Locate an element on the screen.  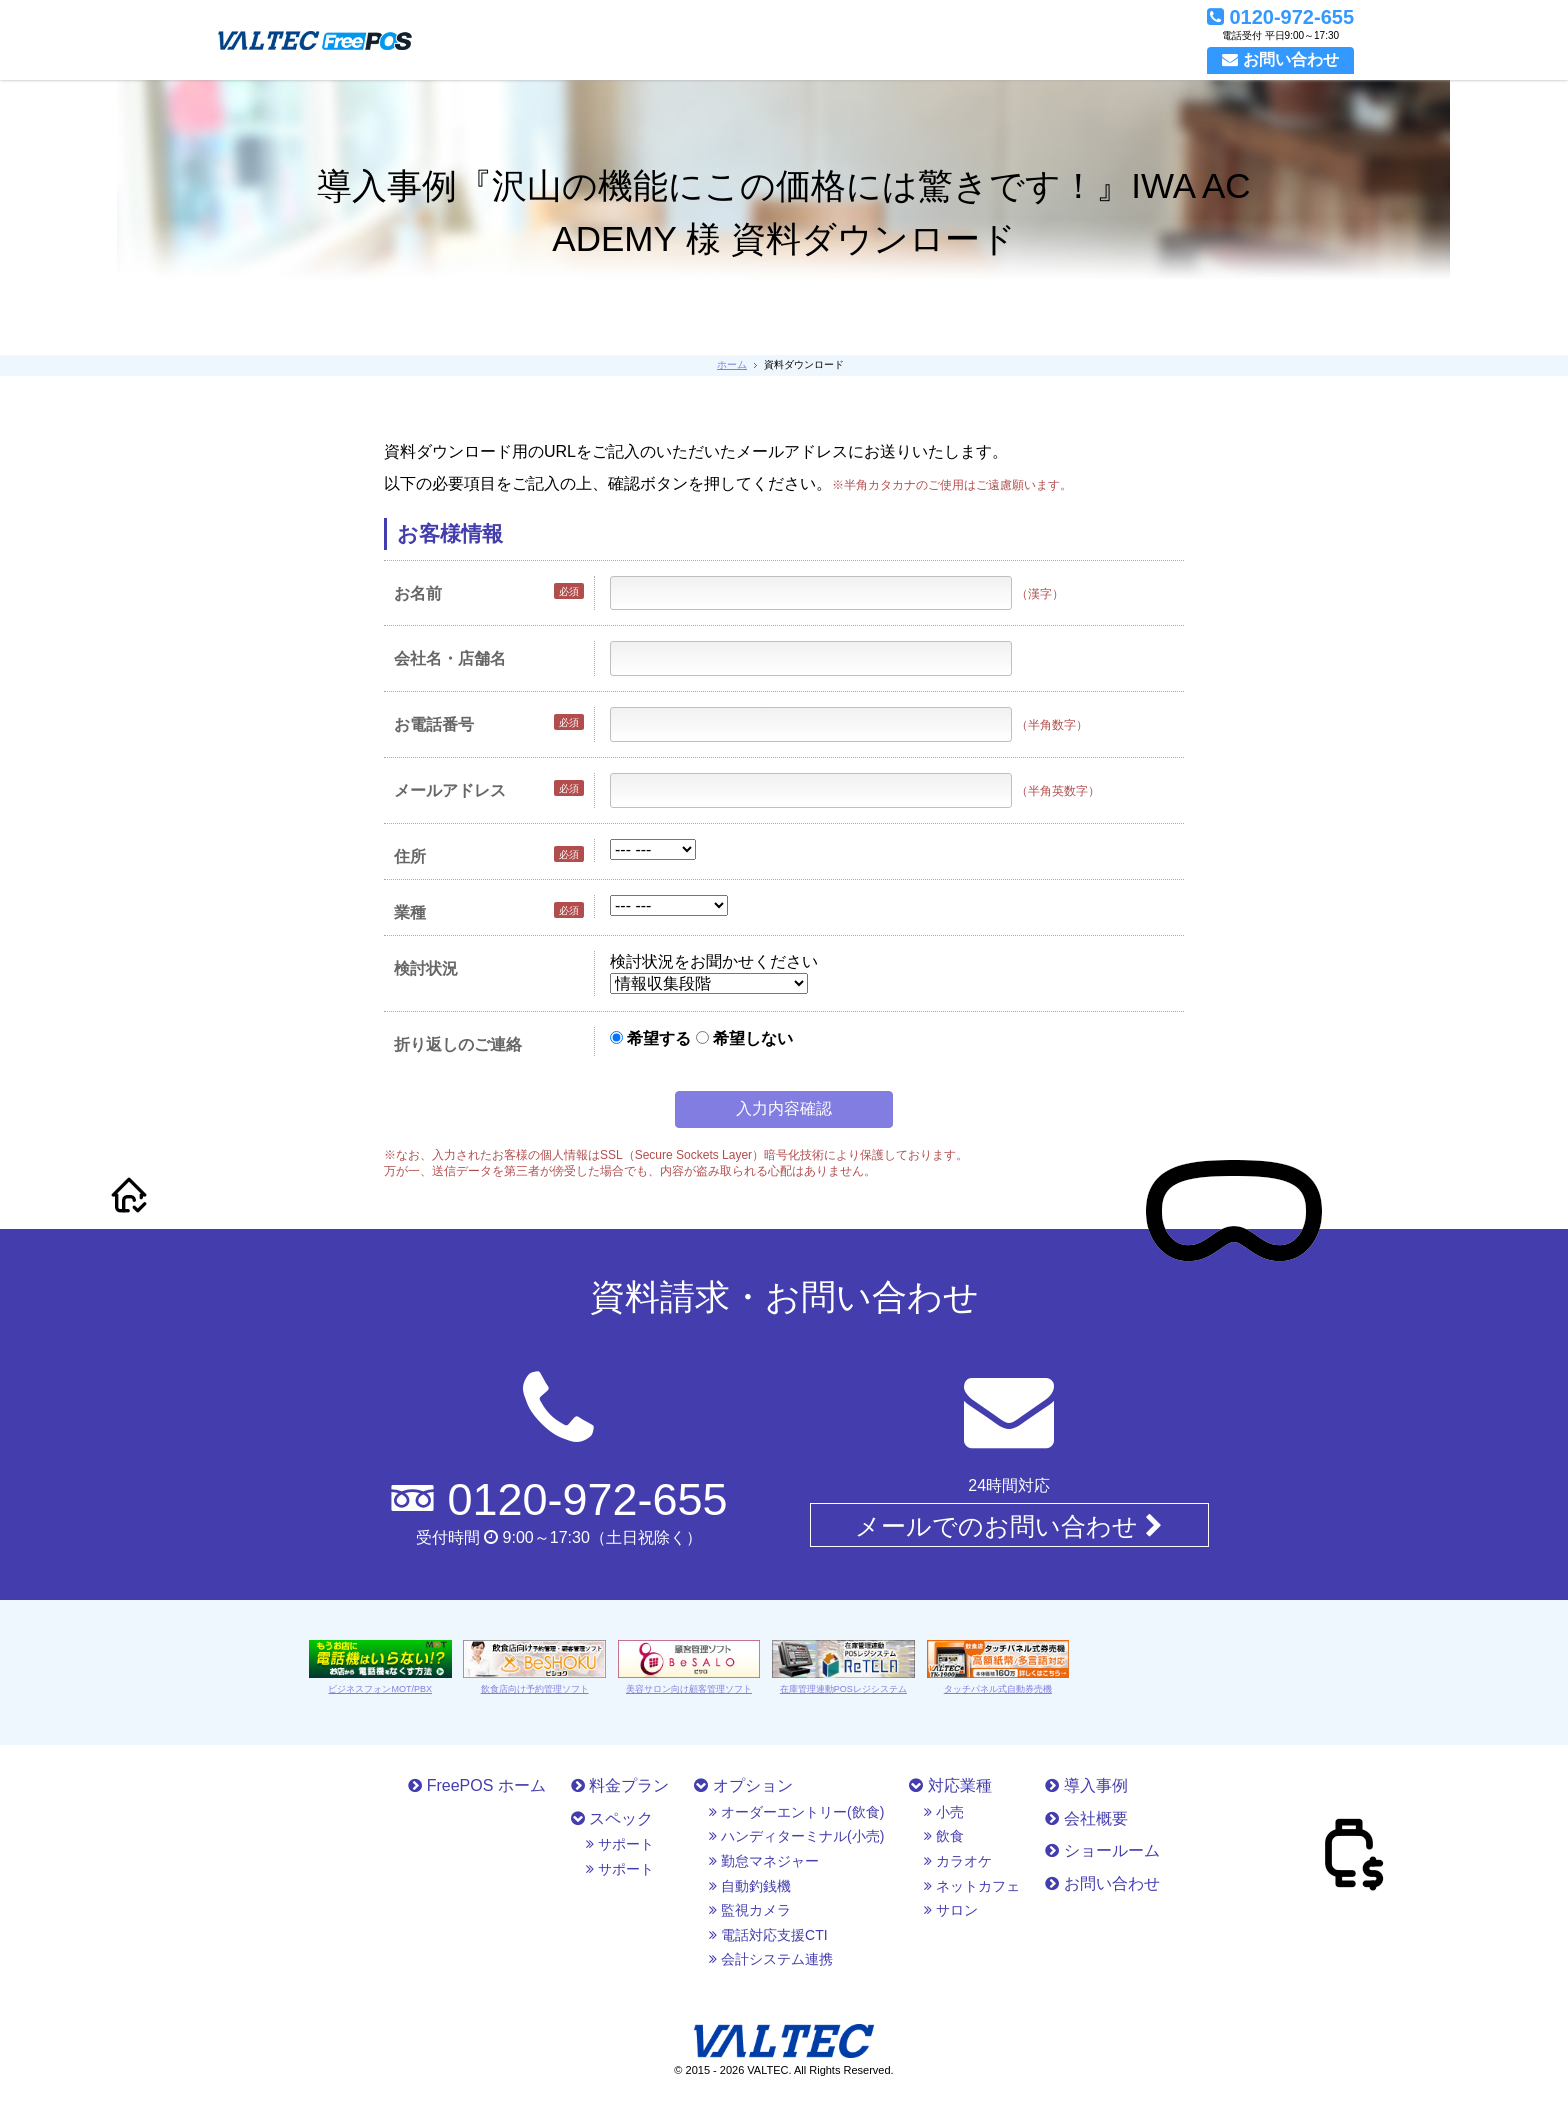
view payment or finance features on your smartwatch is located at coordinates (1349, 1853).